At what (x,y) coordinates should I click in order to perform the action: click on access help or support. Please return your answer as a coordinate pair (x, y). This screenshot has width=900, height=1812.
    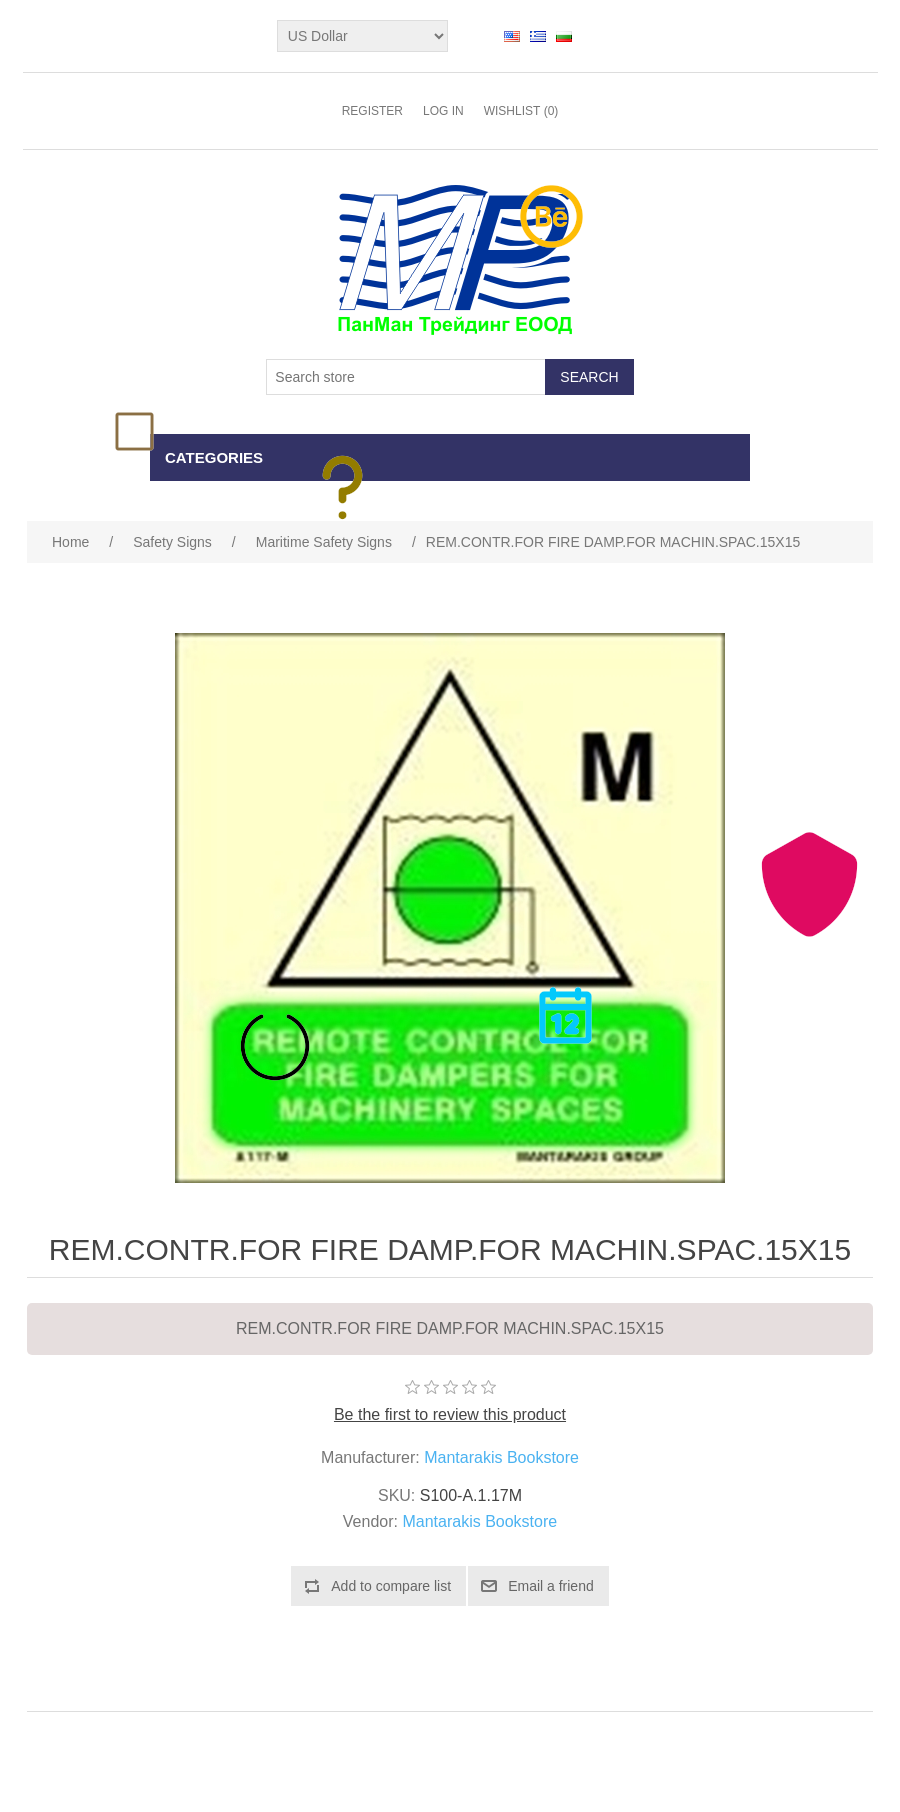
    Looking at the image, I should click on (342, 487).